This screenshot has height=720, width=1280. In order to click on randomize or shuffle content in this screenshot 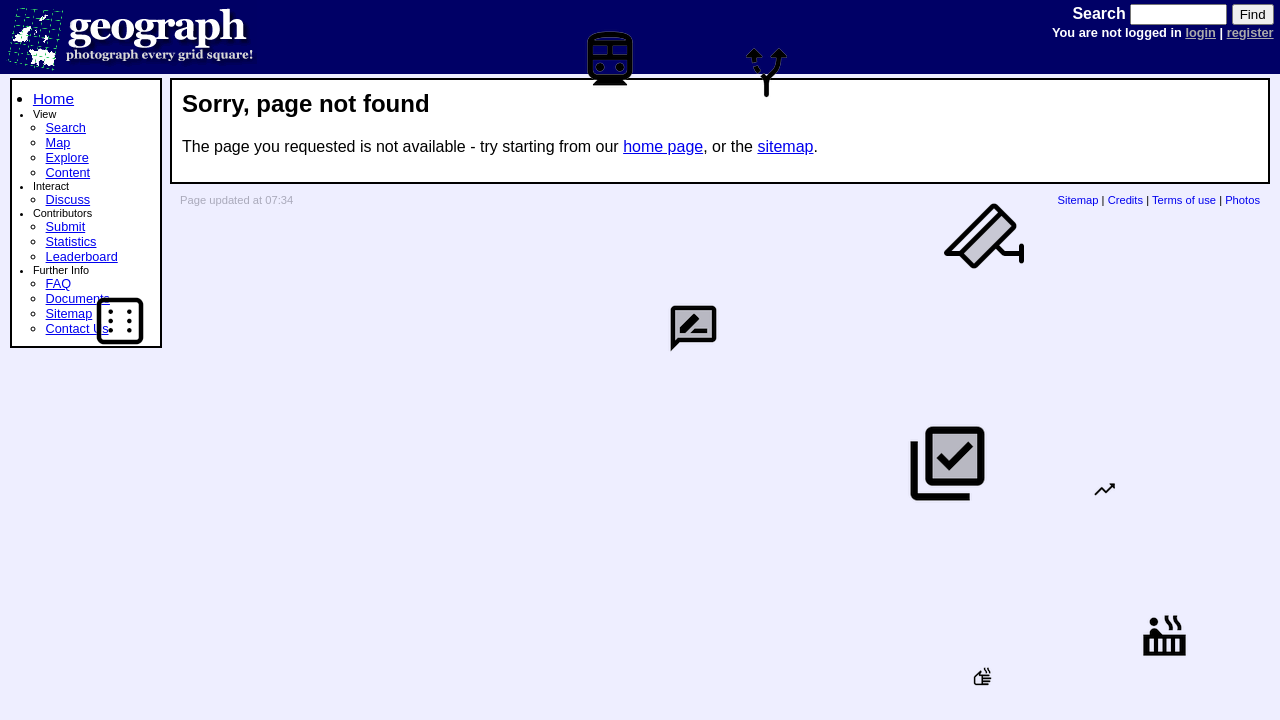, I will do `click(120, 321)`.